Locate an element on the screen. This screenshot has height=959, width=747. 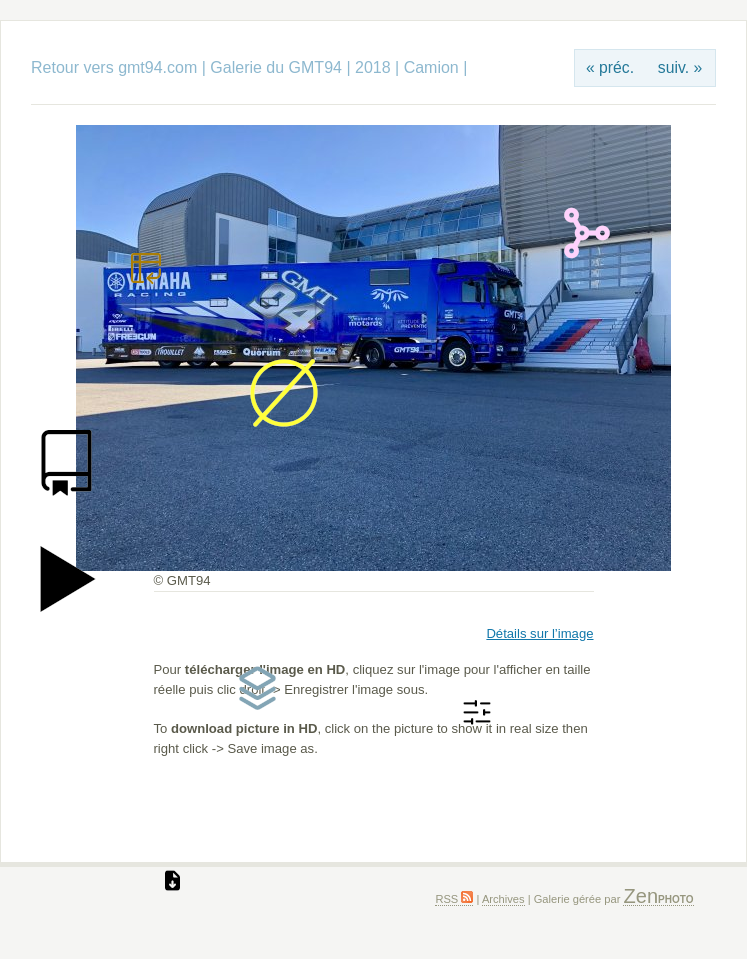
pivot data by column in a table or spreadsheet is located at coordinates (146, 268).